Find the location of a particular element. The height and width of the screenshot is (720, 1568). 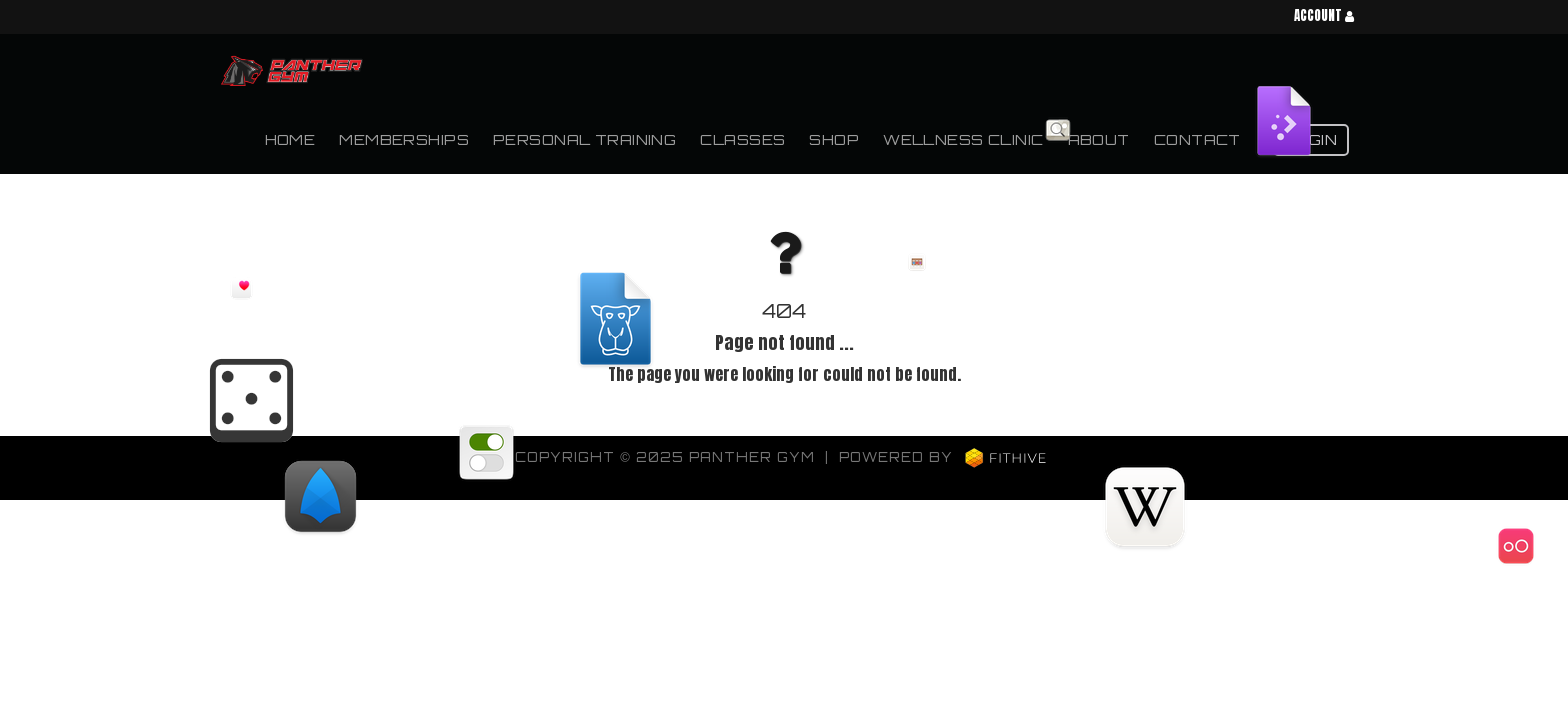

plasma application file type indicator is located at coordinates (1284, 122).